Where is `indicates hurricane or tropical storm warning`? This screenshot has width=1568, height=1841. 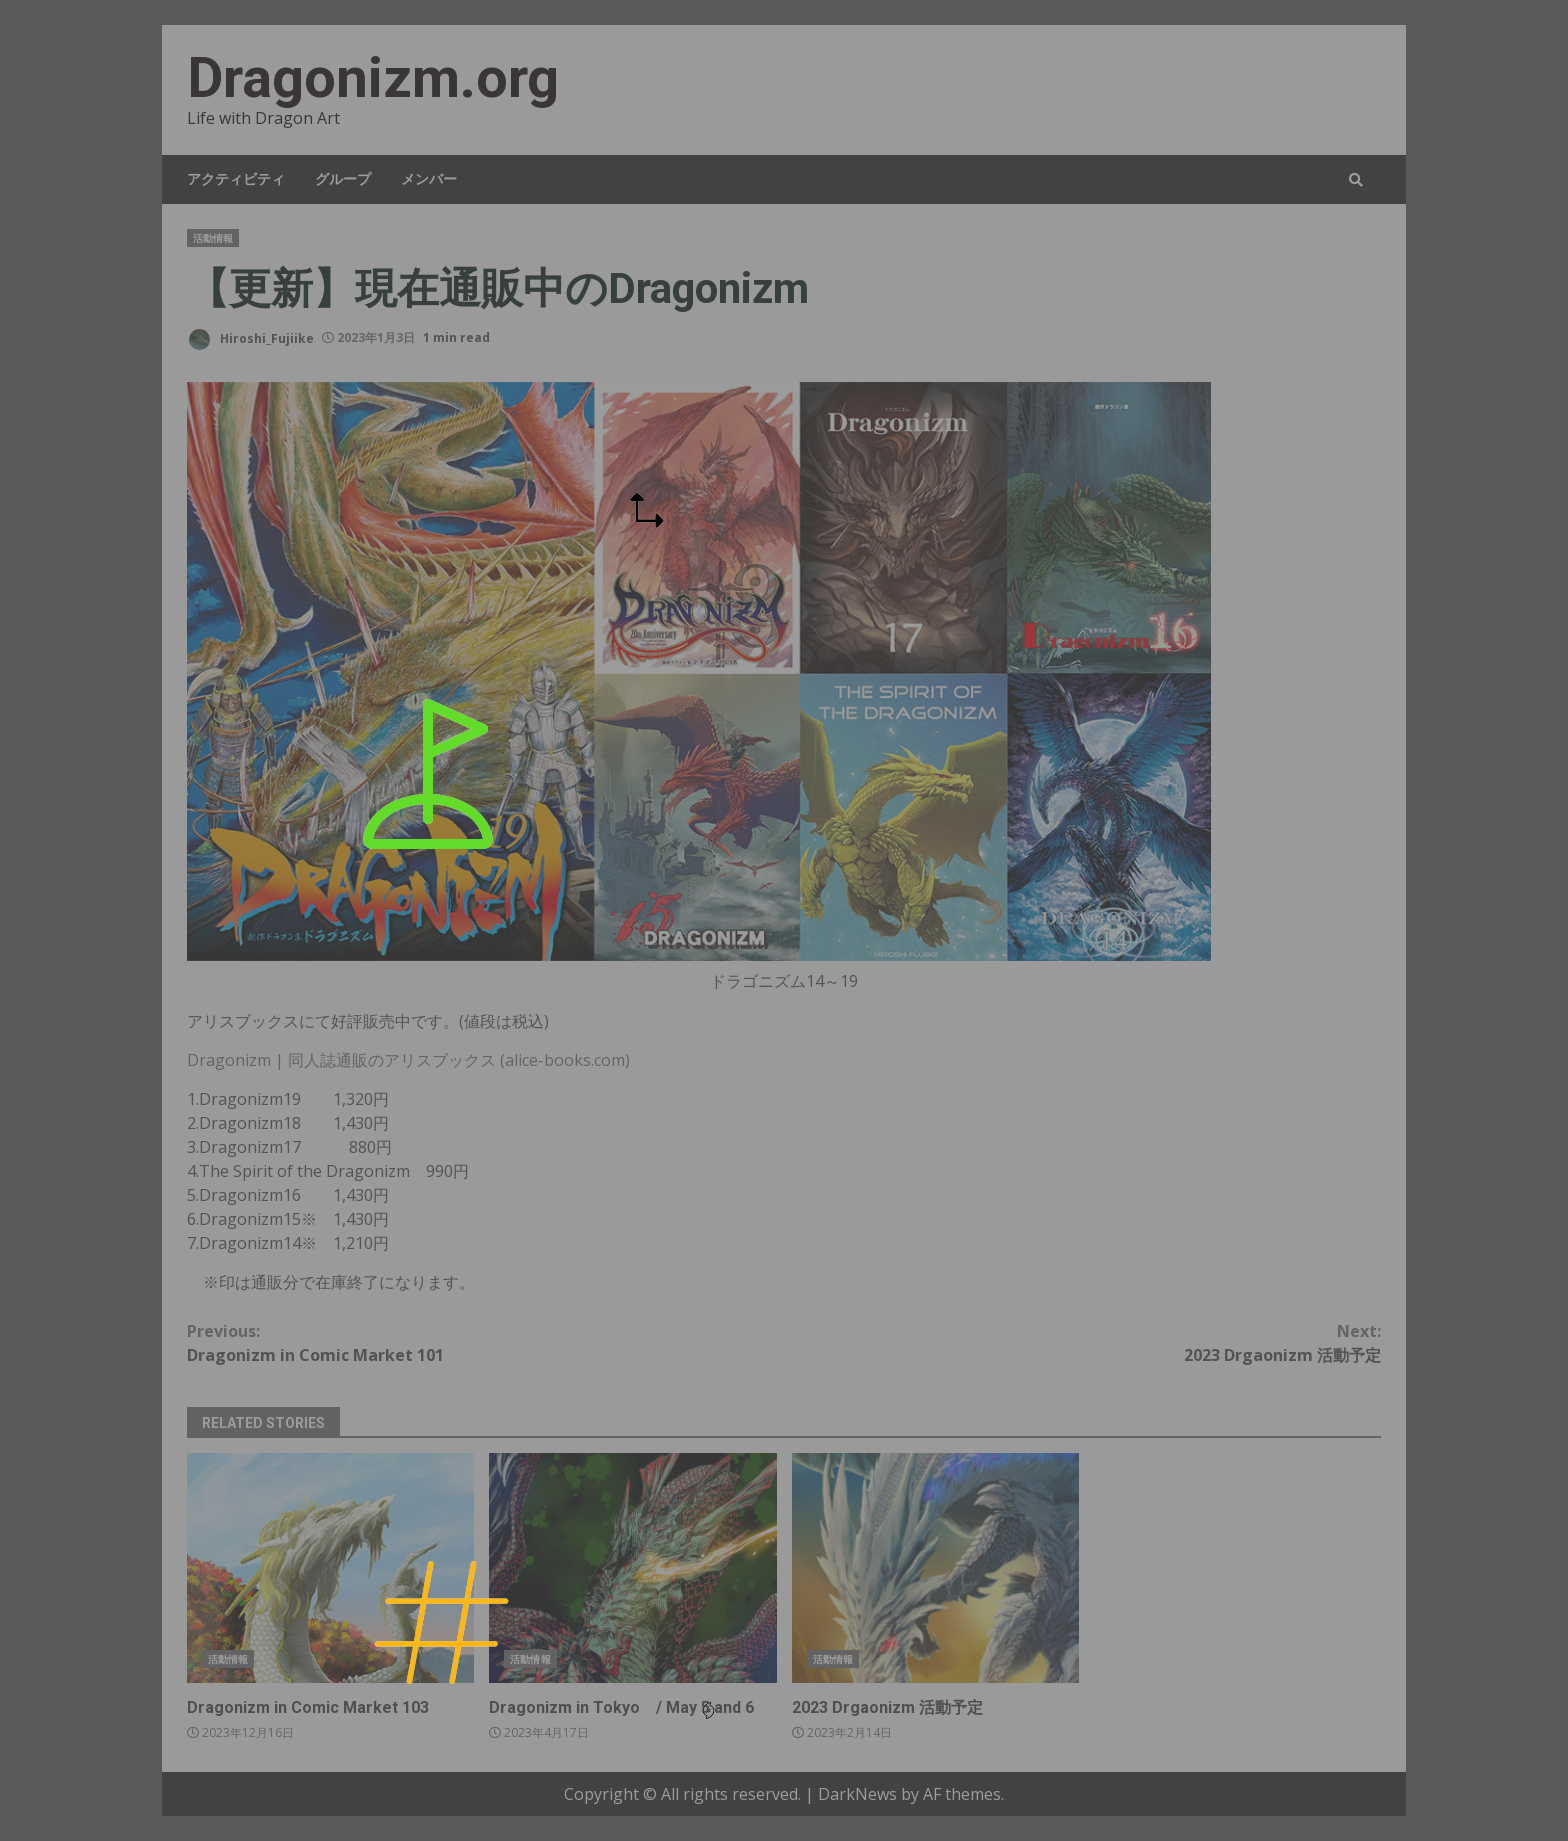
indicates hurricane or tropical storm warning is located at coordinates (708, 1710).